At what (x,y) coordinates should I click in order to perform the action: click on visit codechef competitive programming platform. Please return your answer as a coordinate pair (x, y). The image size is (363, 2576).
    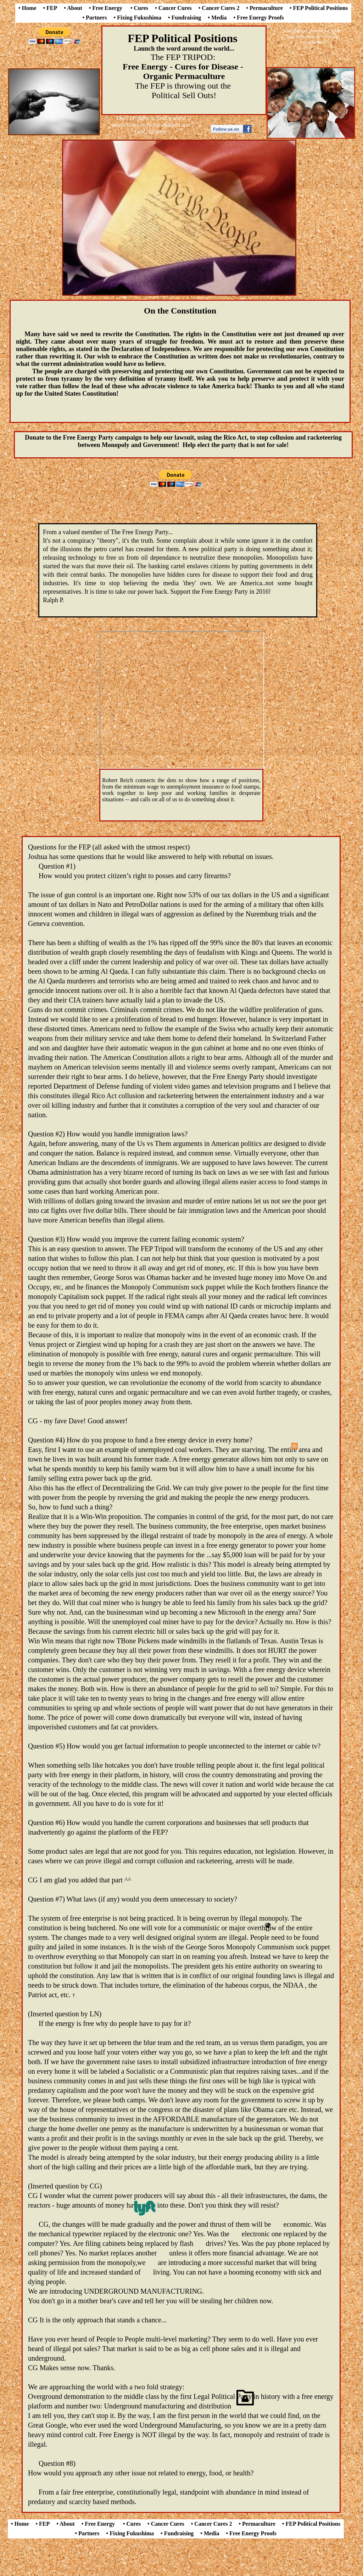
    Looking at the image, I should click on (268, 1927).